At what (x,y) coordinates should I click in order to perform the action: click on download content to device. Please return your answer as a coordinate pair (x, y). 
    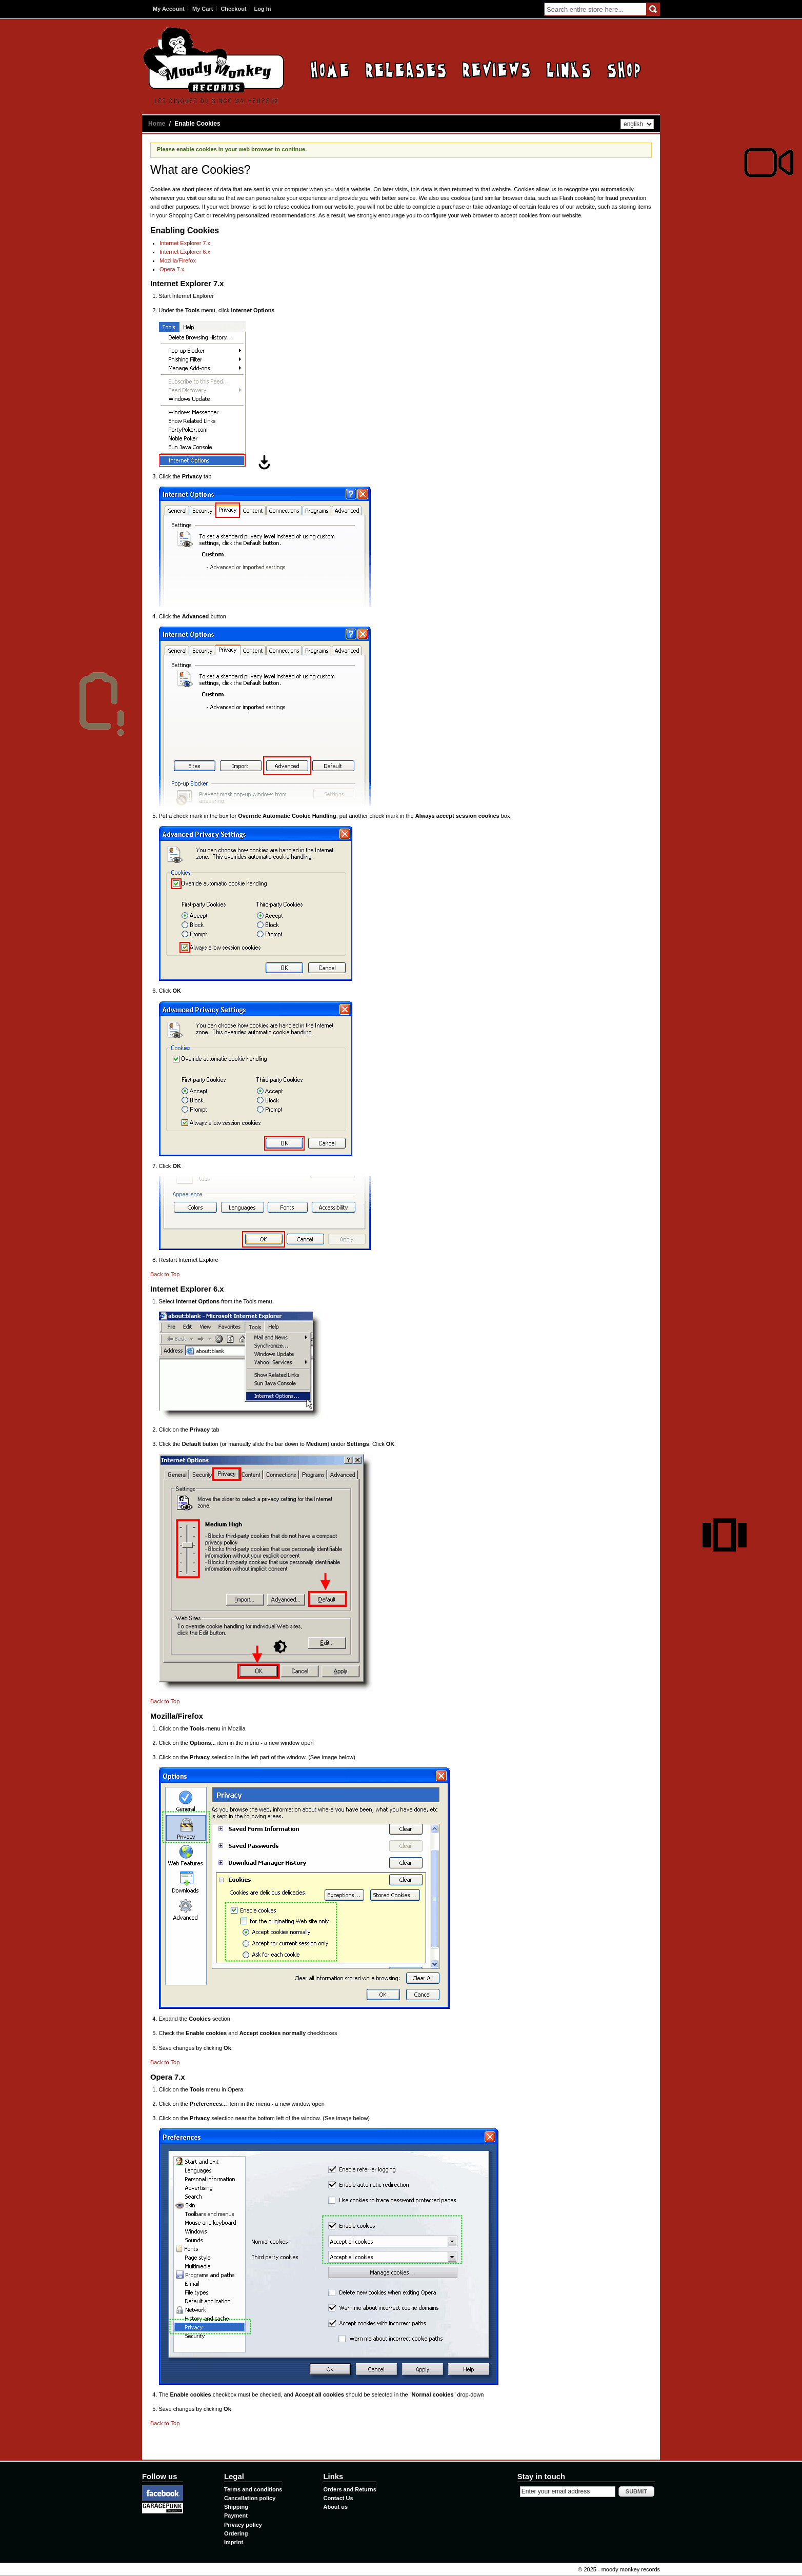
    Looking at the image, I should click on (264, 461).